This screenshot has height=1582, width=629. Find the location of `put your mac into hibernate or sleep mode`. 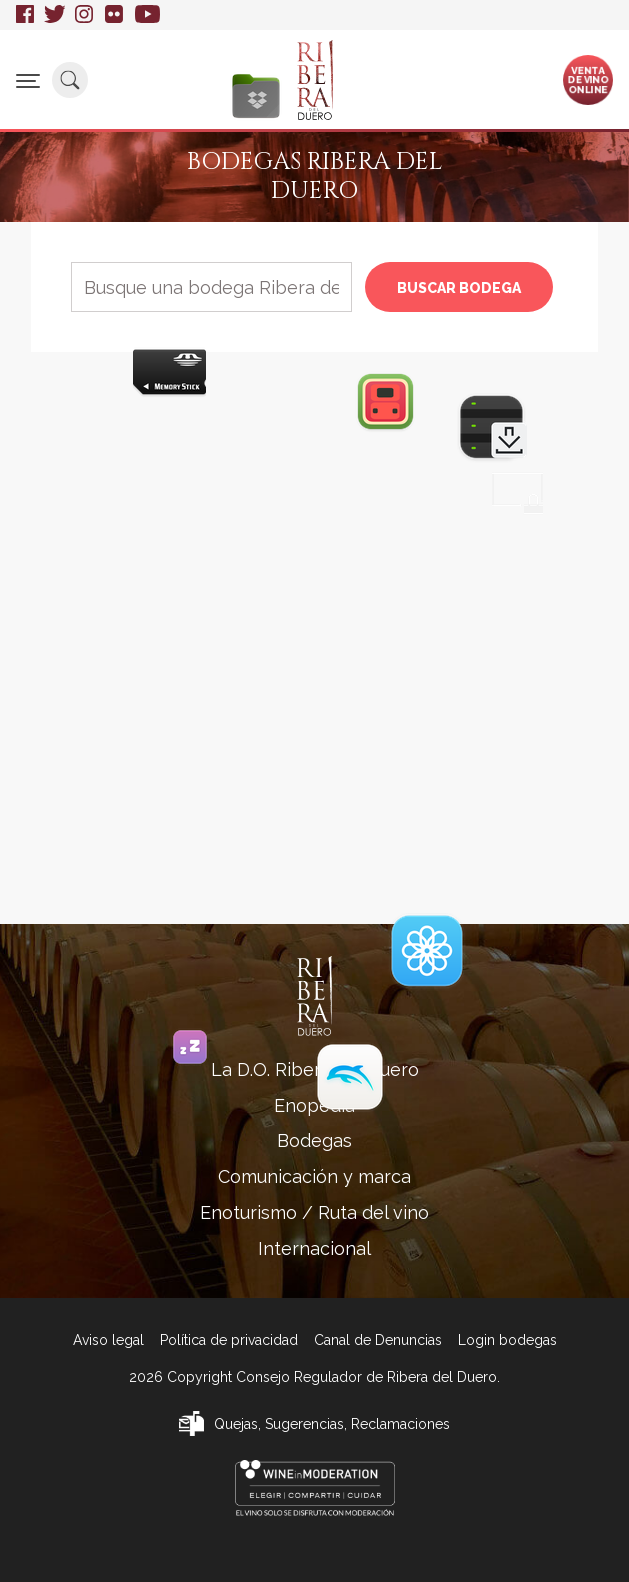

put your mac into hibernate or sleep mode is located at coordinates (190, 1047).